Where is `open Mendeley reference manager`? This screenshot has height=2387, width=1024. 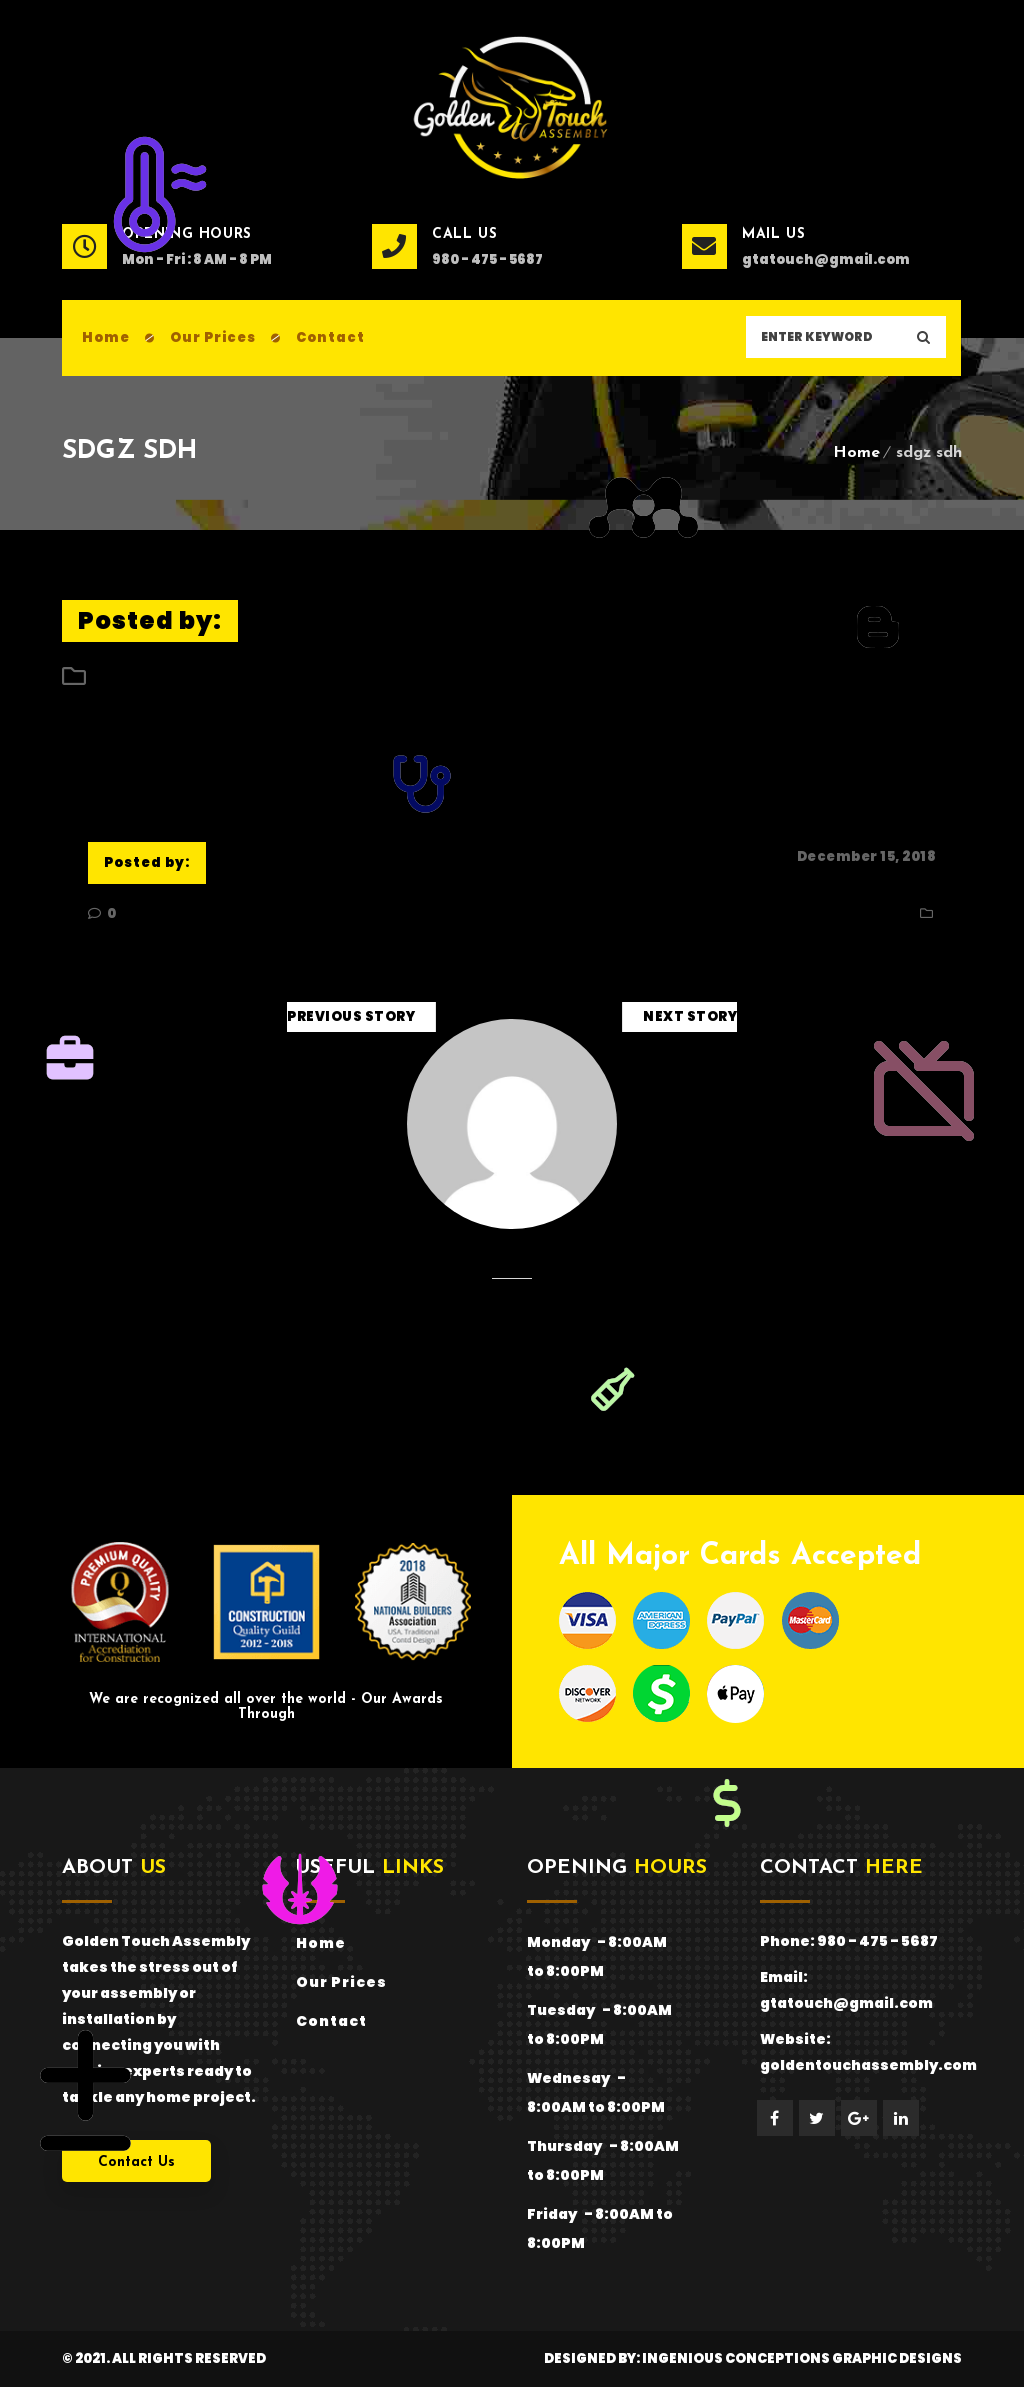
open Mendeley reference manager is located at coordinates (643, 507).